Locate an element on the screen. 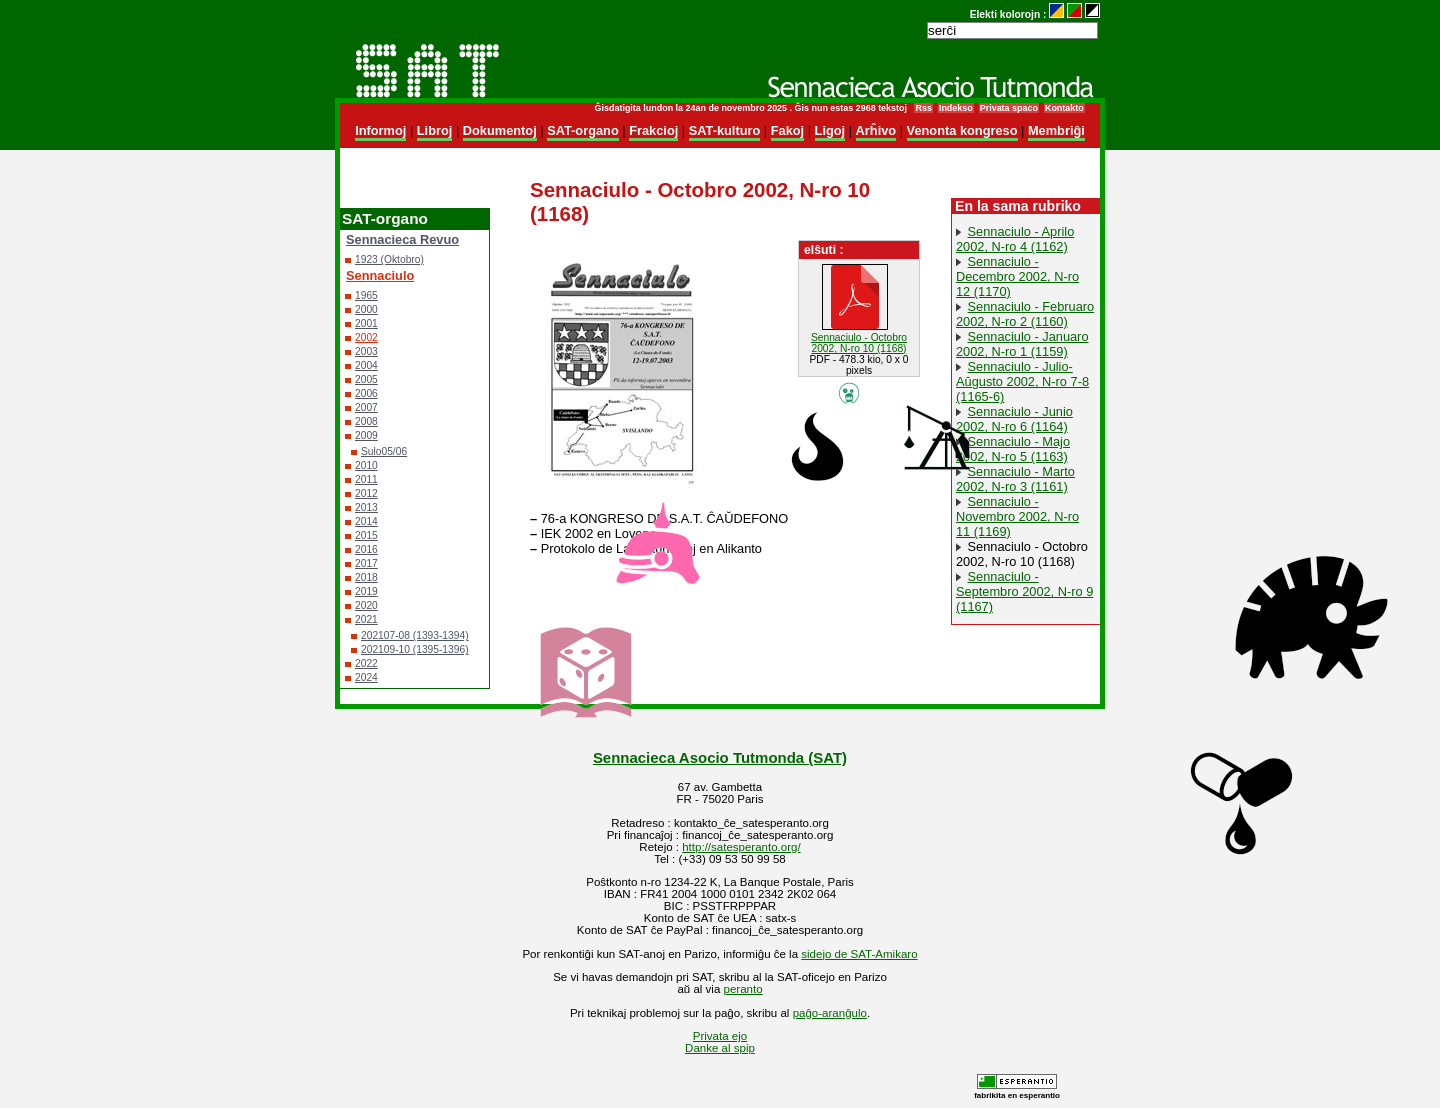 This screenshot has width=1440, height=1108. select prussian/german historical faction is located at coordinates (658, 547).